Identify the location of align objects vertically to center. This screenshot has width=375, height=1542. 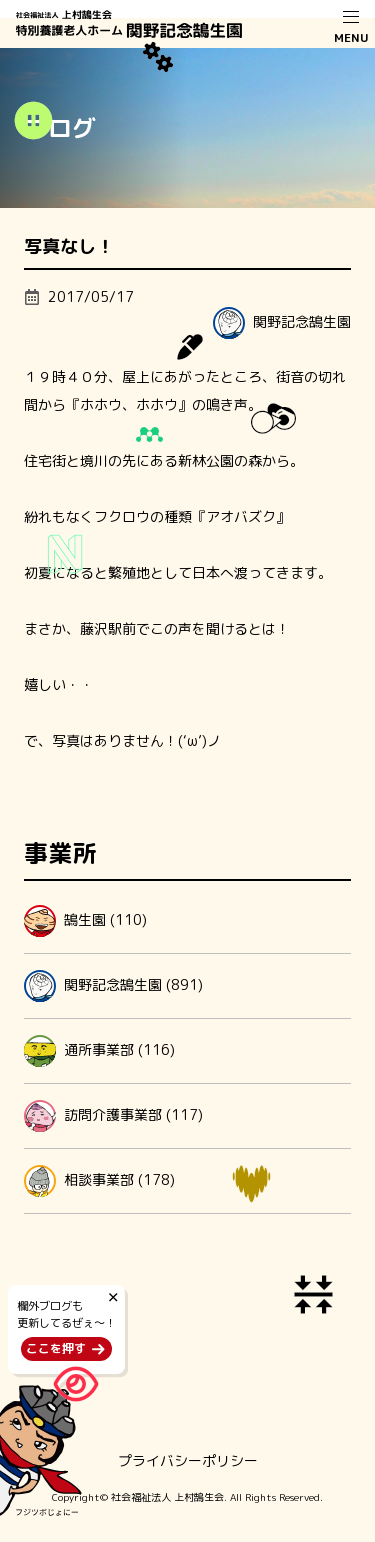
(313, 1294).